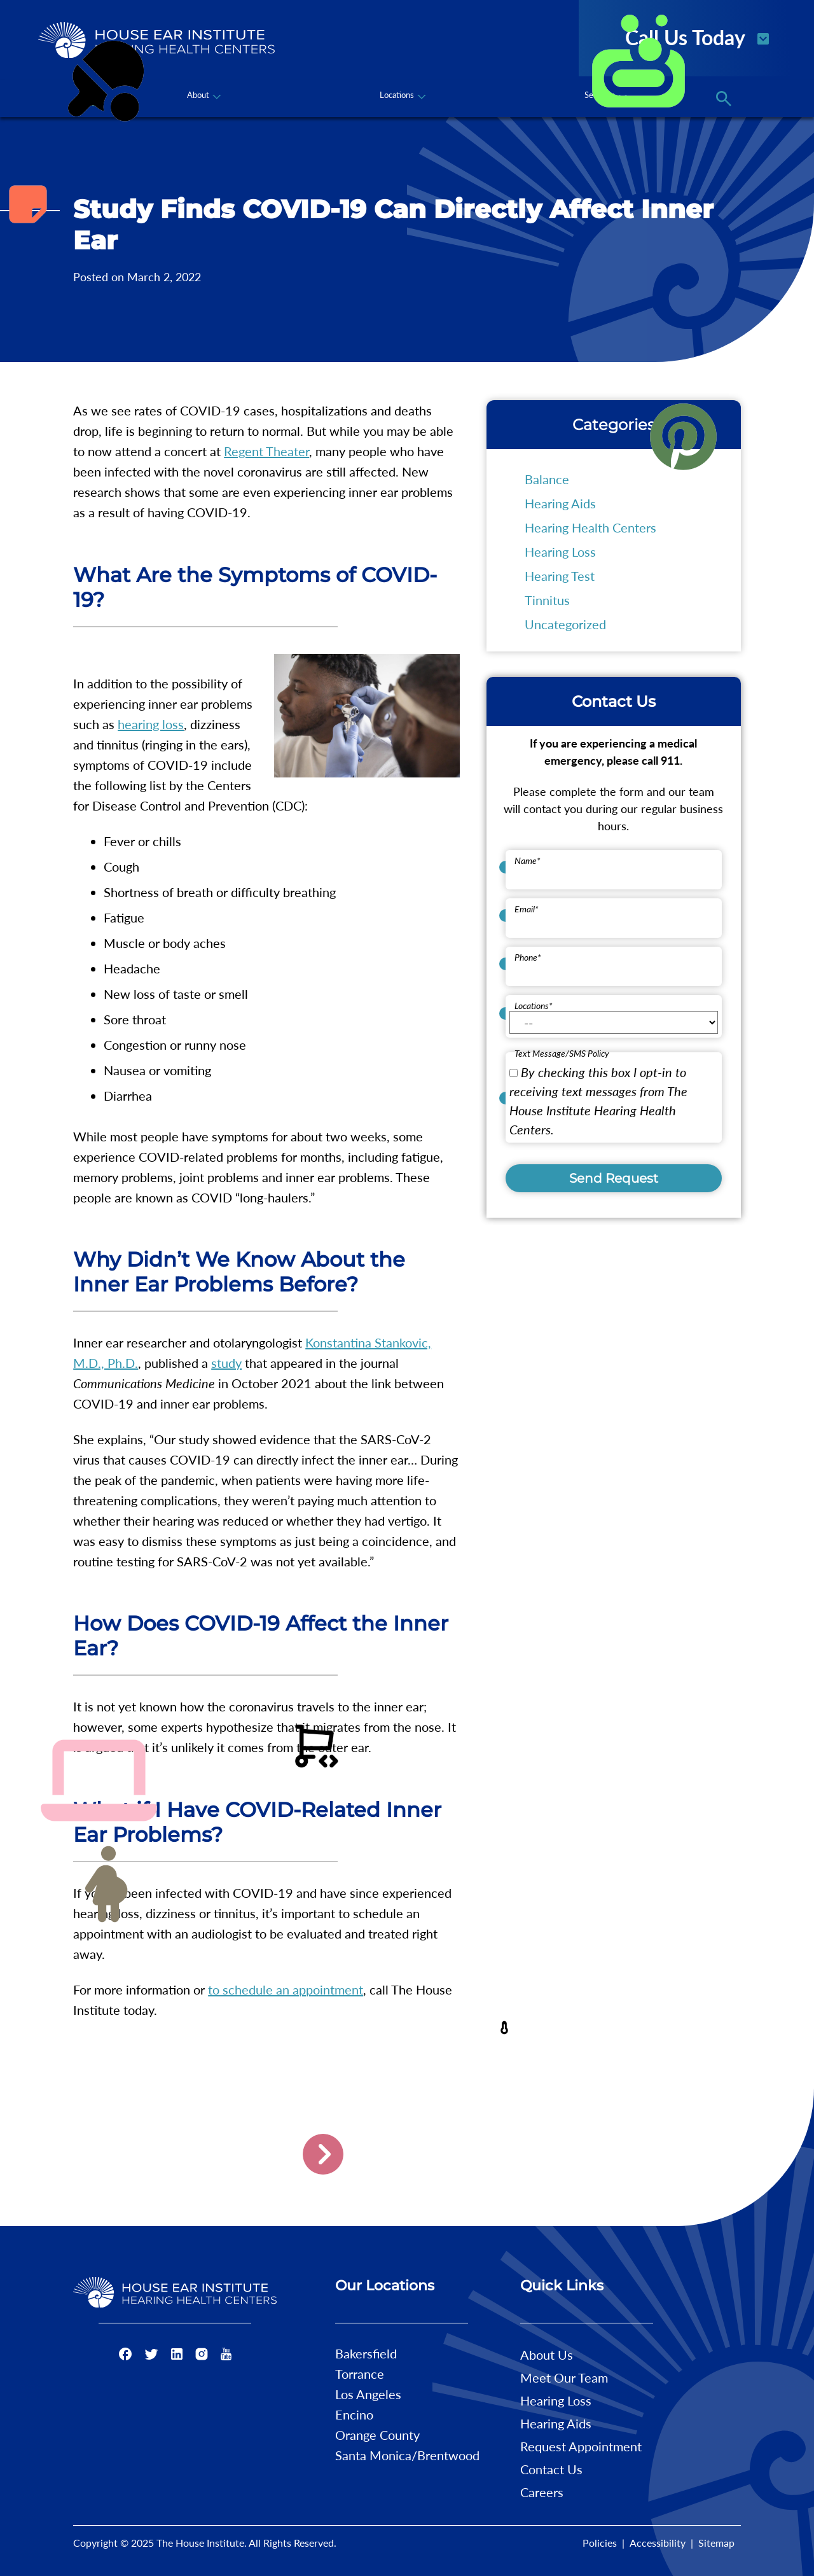  What do you see at coordinates (28, 204) in the screenshot?
I see `create a new note` at bounding box center [28, 204].